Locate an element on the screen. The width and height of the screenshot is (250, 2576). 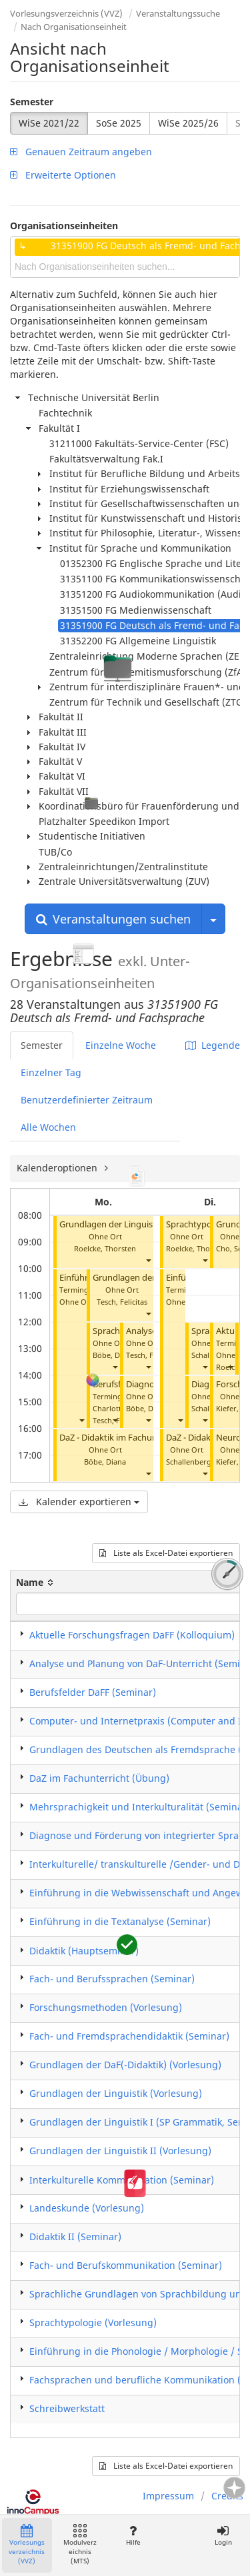
open sysprof system profiler is located at coordinates (227, 1574).